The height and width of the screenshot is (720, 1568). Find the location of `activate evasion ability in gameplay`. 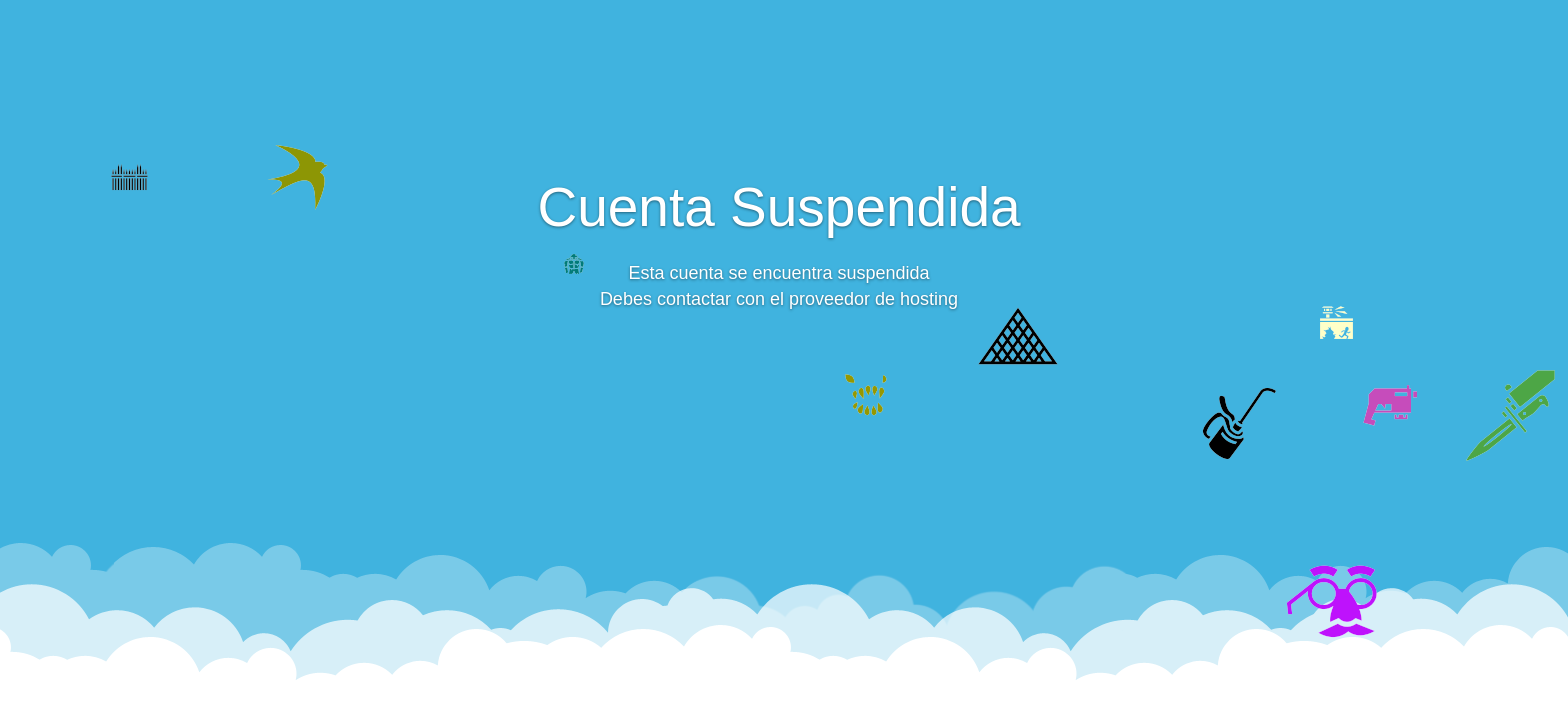

activate evasion ability in gameplay is located at coordinates (1336, 322).